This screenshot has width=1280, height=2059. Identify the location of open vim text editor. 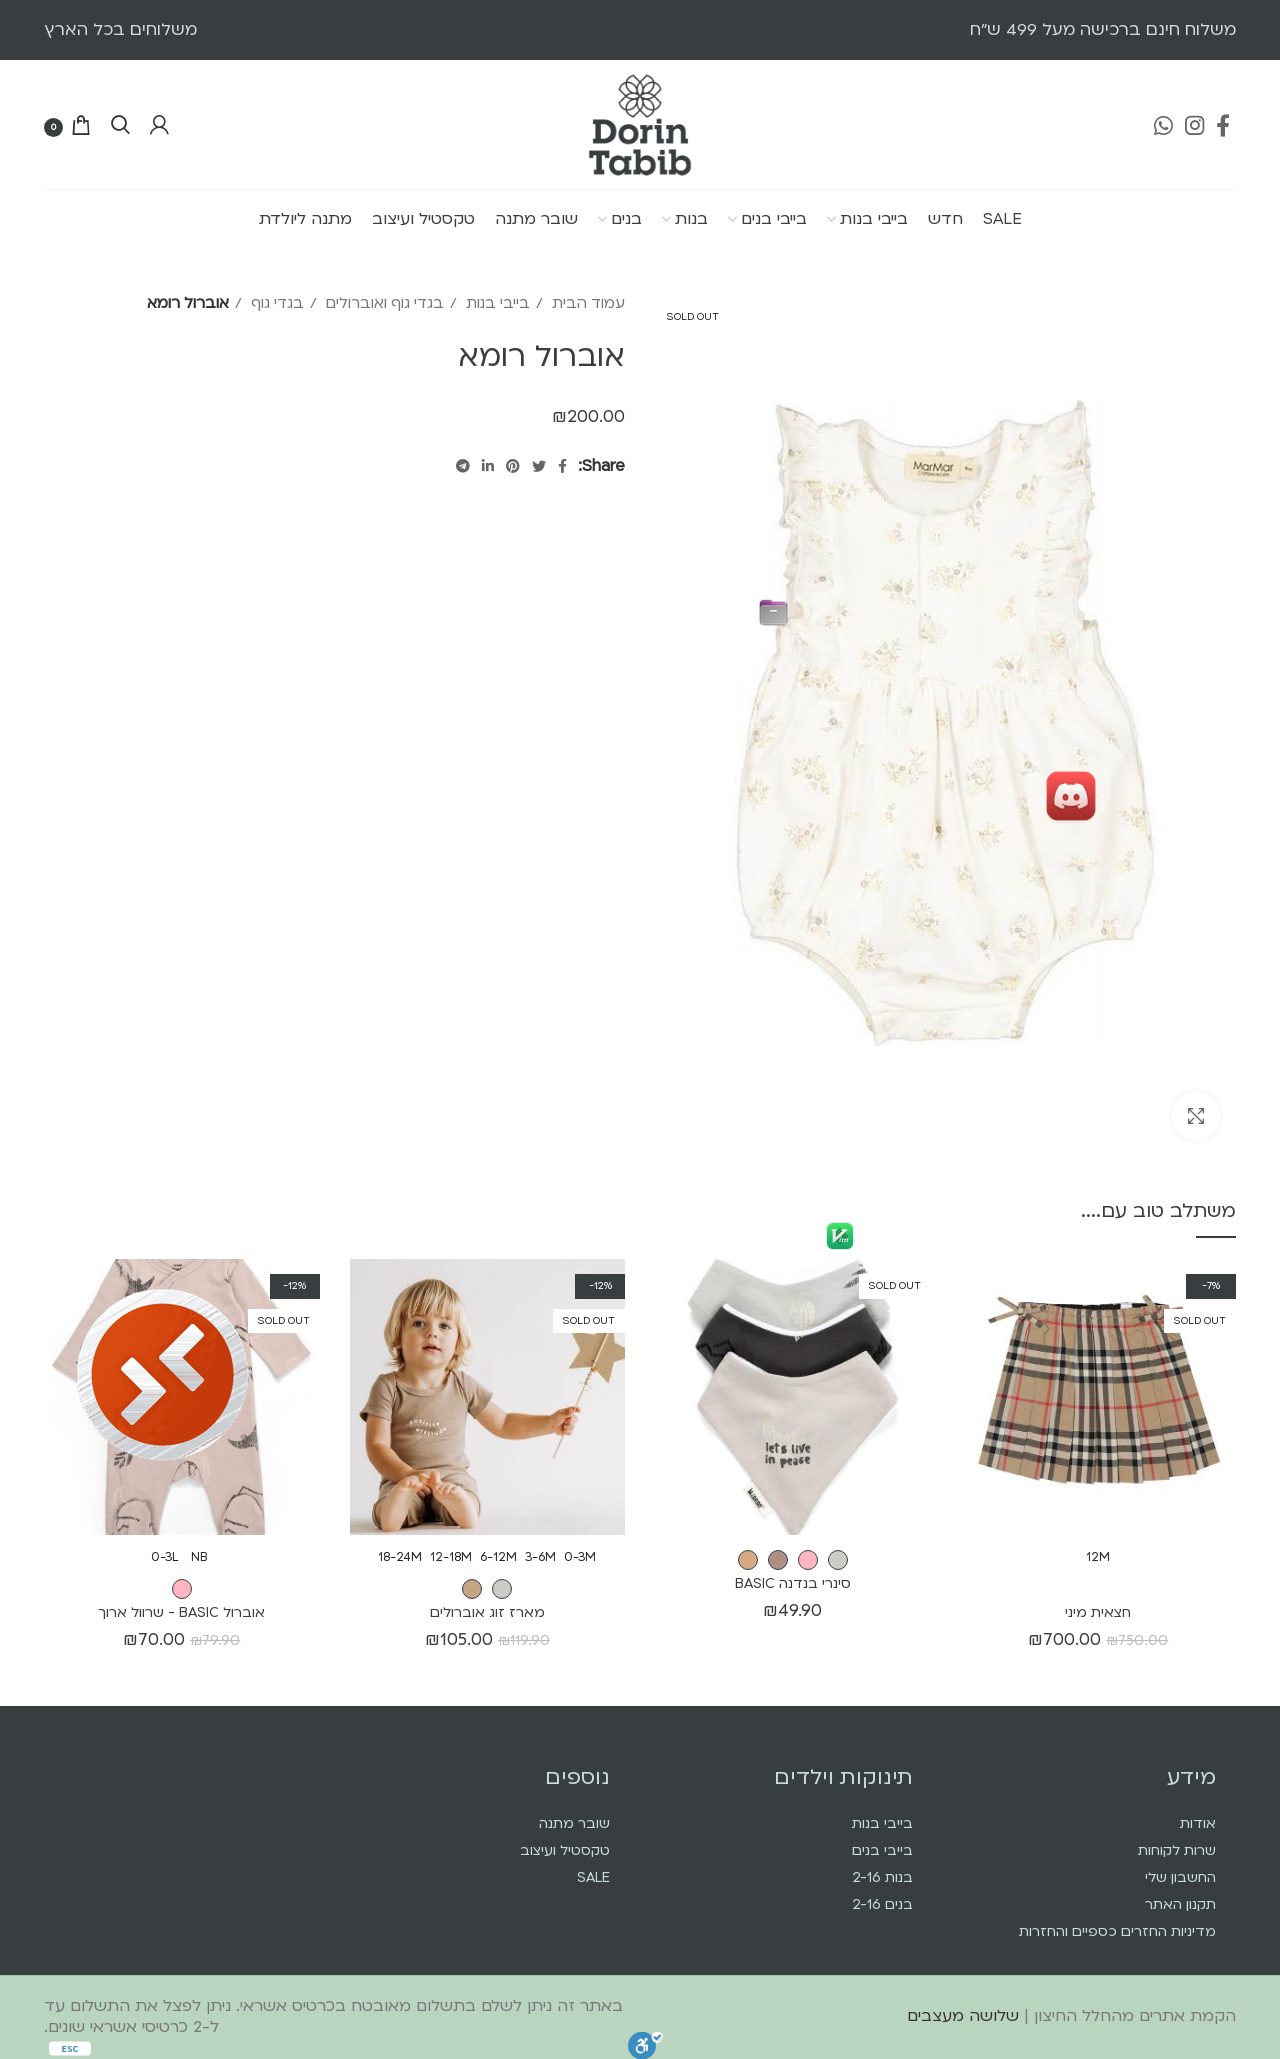
(840, 1236).